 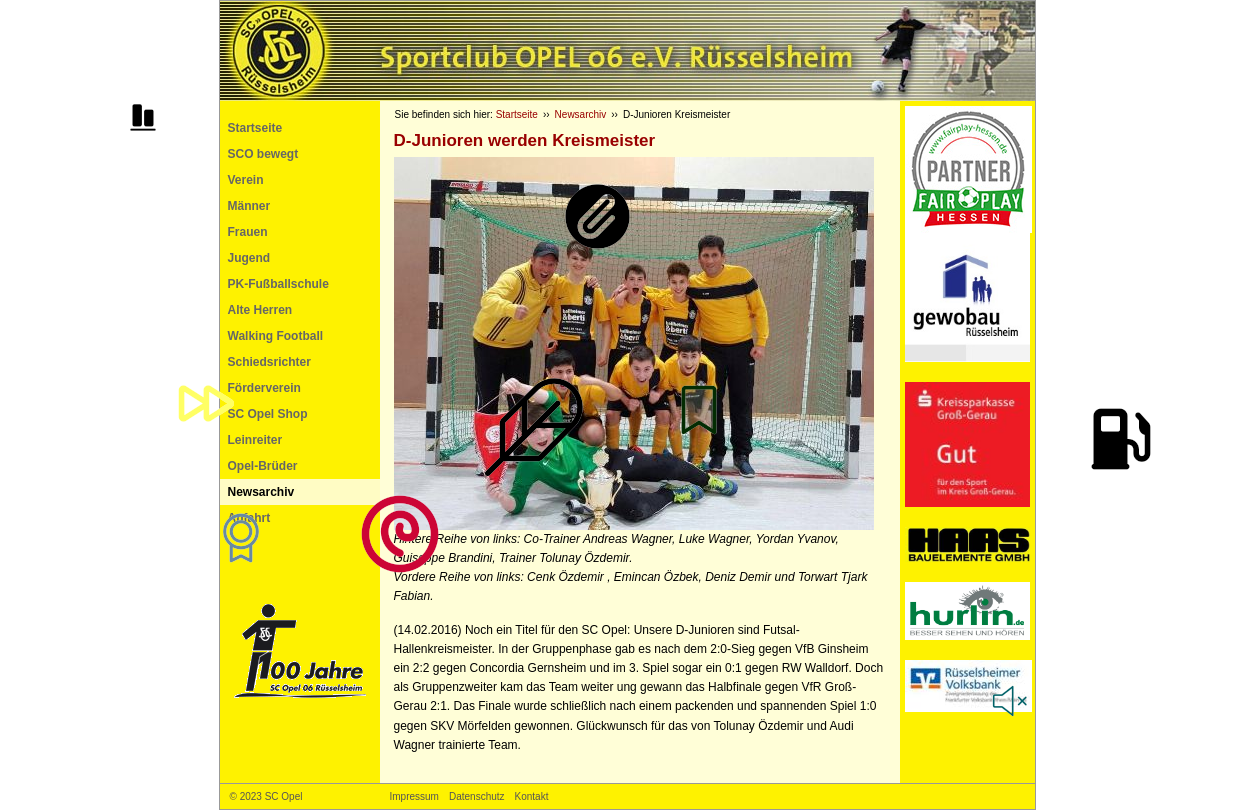 I want to click on view achievements or awards, so click(x=241, y=538).